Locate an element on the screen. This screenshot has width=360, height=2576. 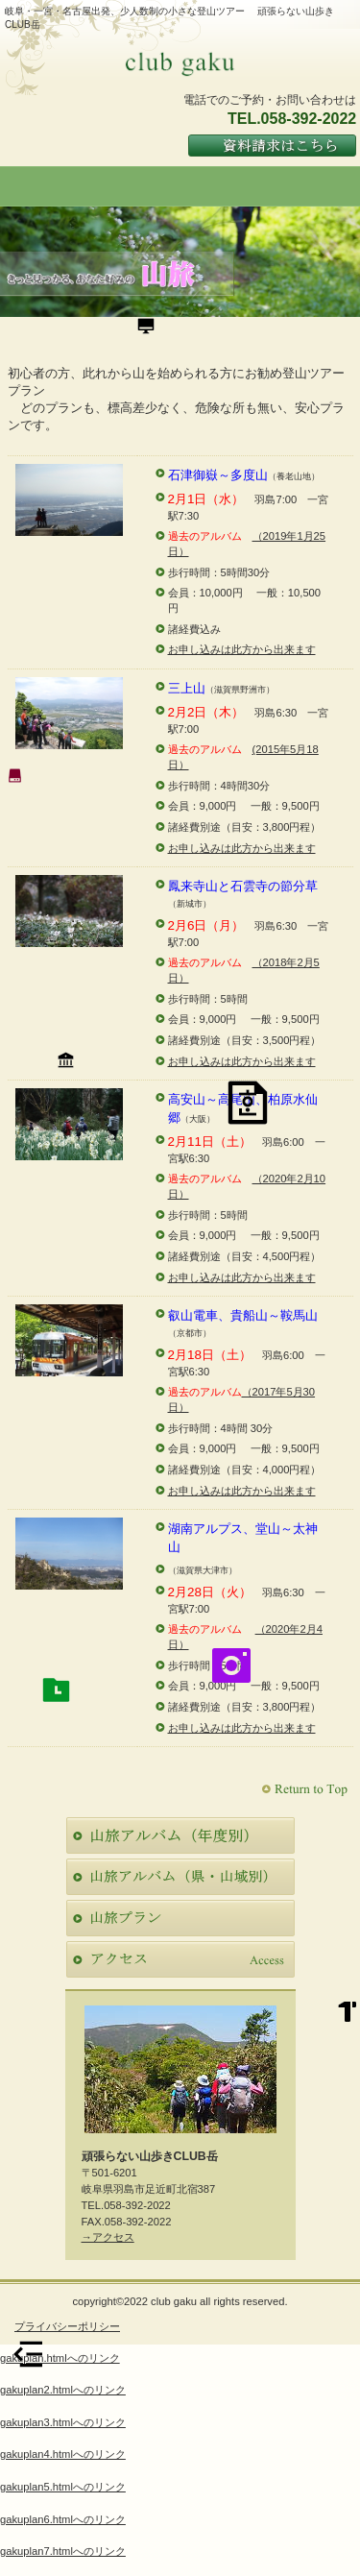
view folder history or recent files is located at coordinates (56, 1689).